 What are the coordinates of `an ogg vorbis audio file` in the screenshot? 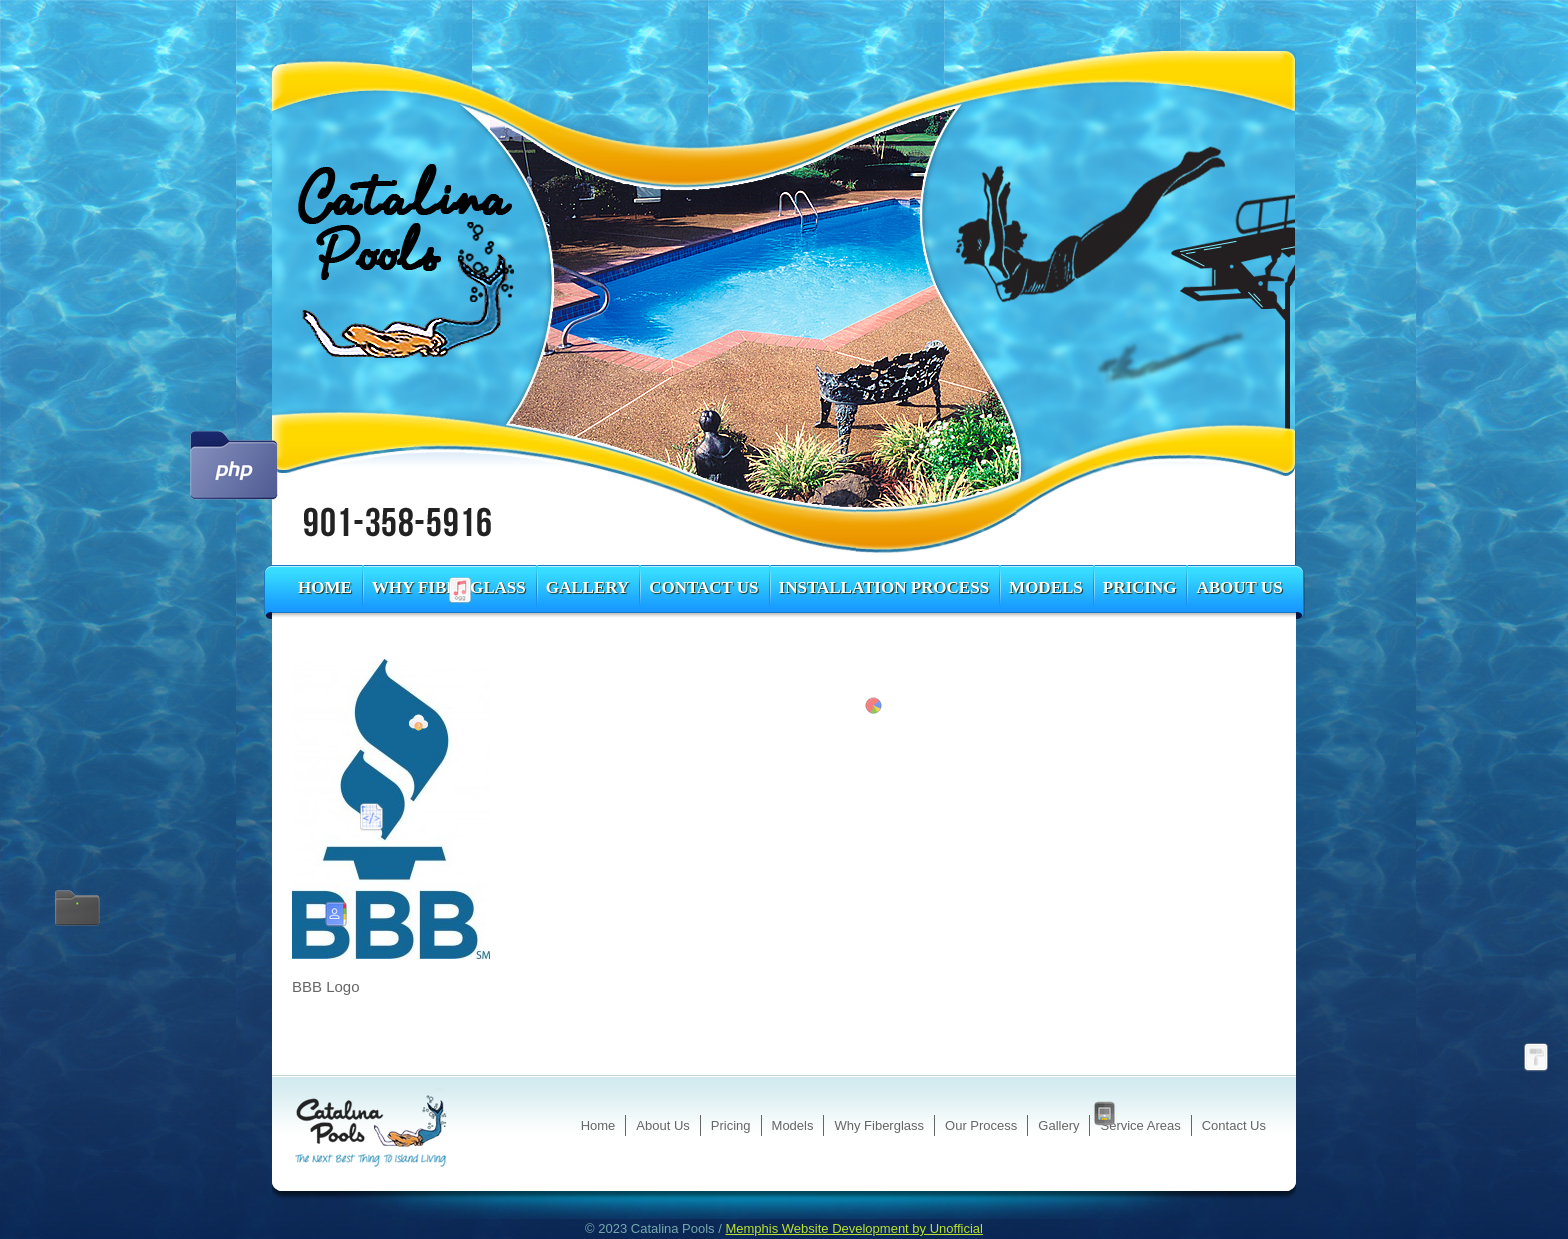 It's located at (460, 590).